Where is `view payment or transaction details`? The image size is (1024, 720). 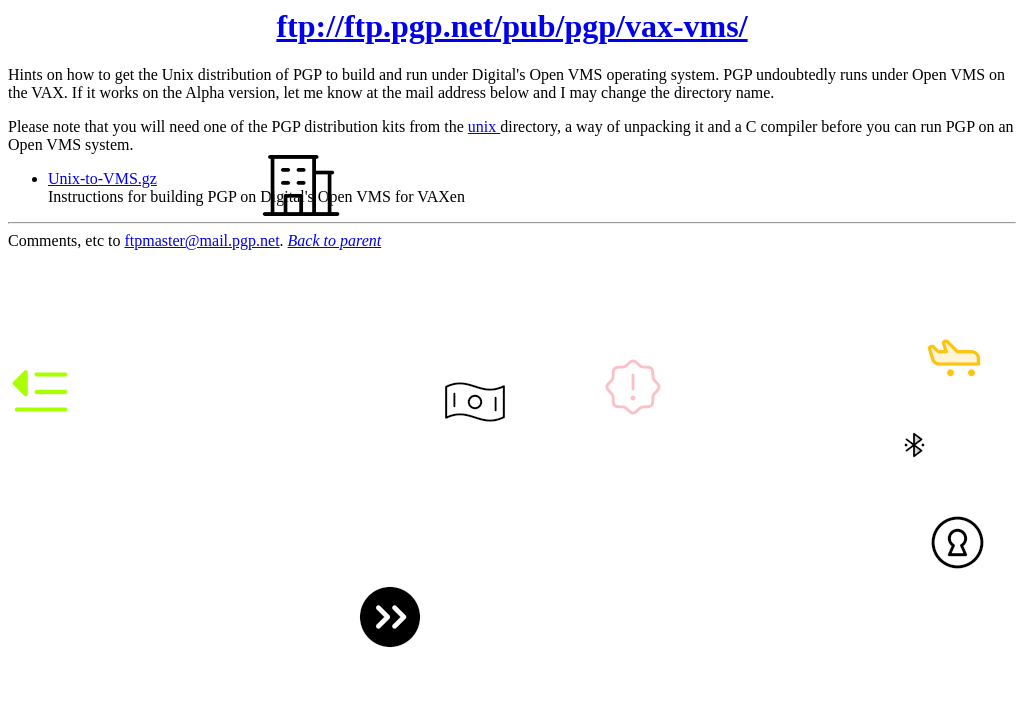 view payment or transaction details is located at coordinates (475, 402).